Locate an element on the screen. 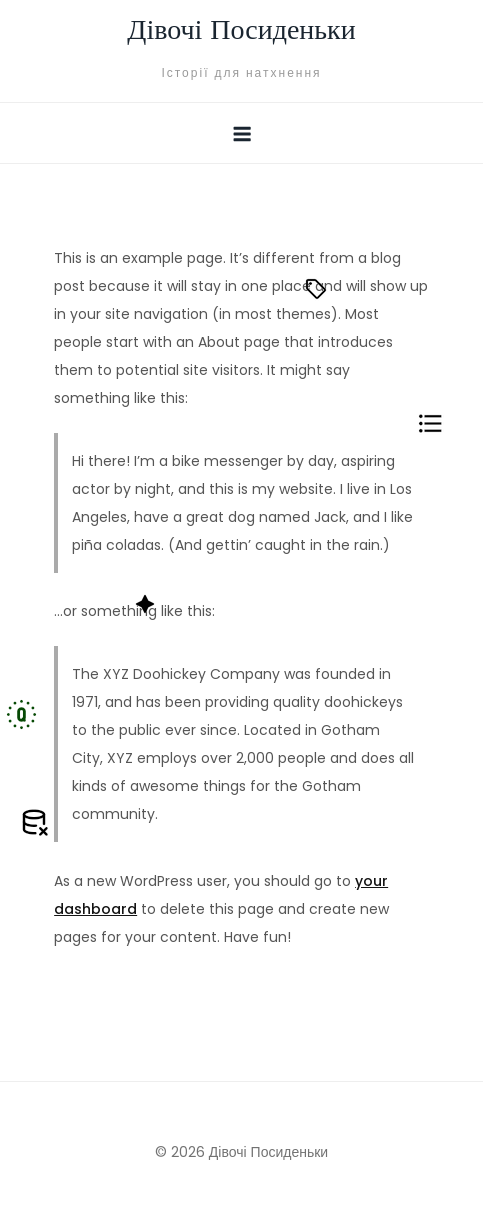  add or view tags for an item is located at coordinates (316, 289).